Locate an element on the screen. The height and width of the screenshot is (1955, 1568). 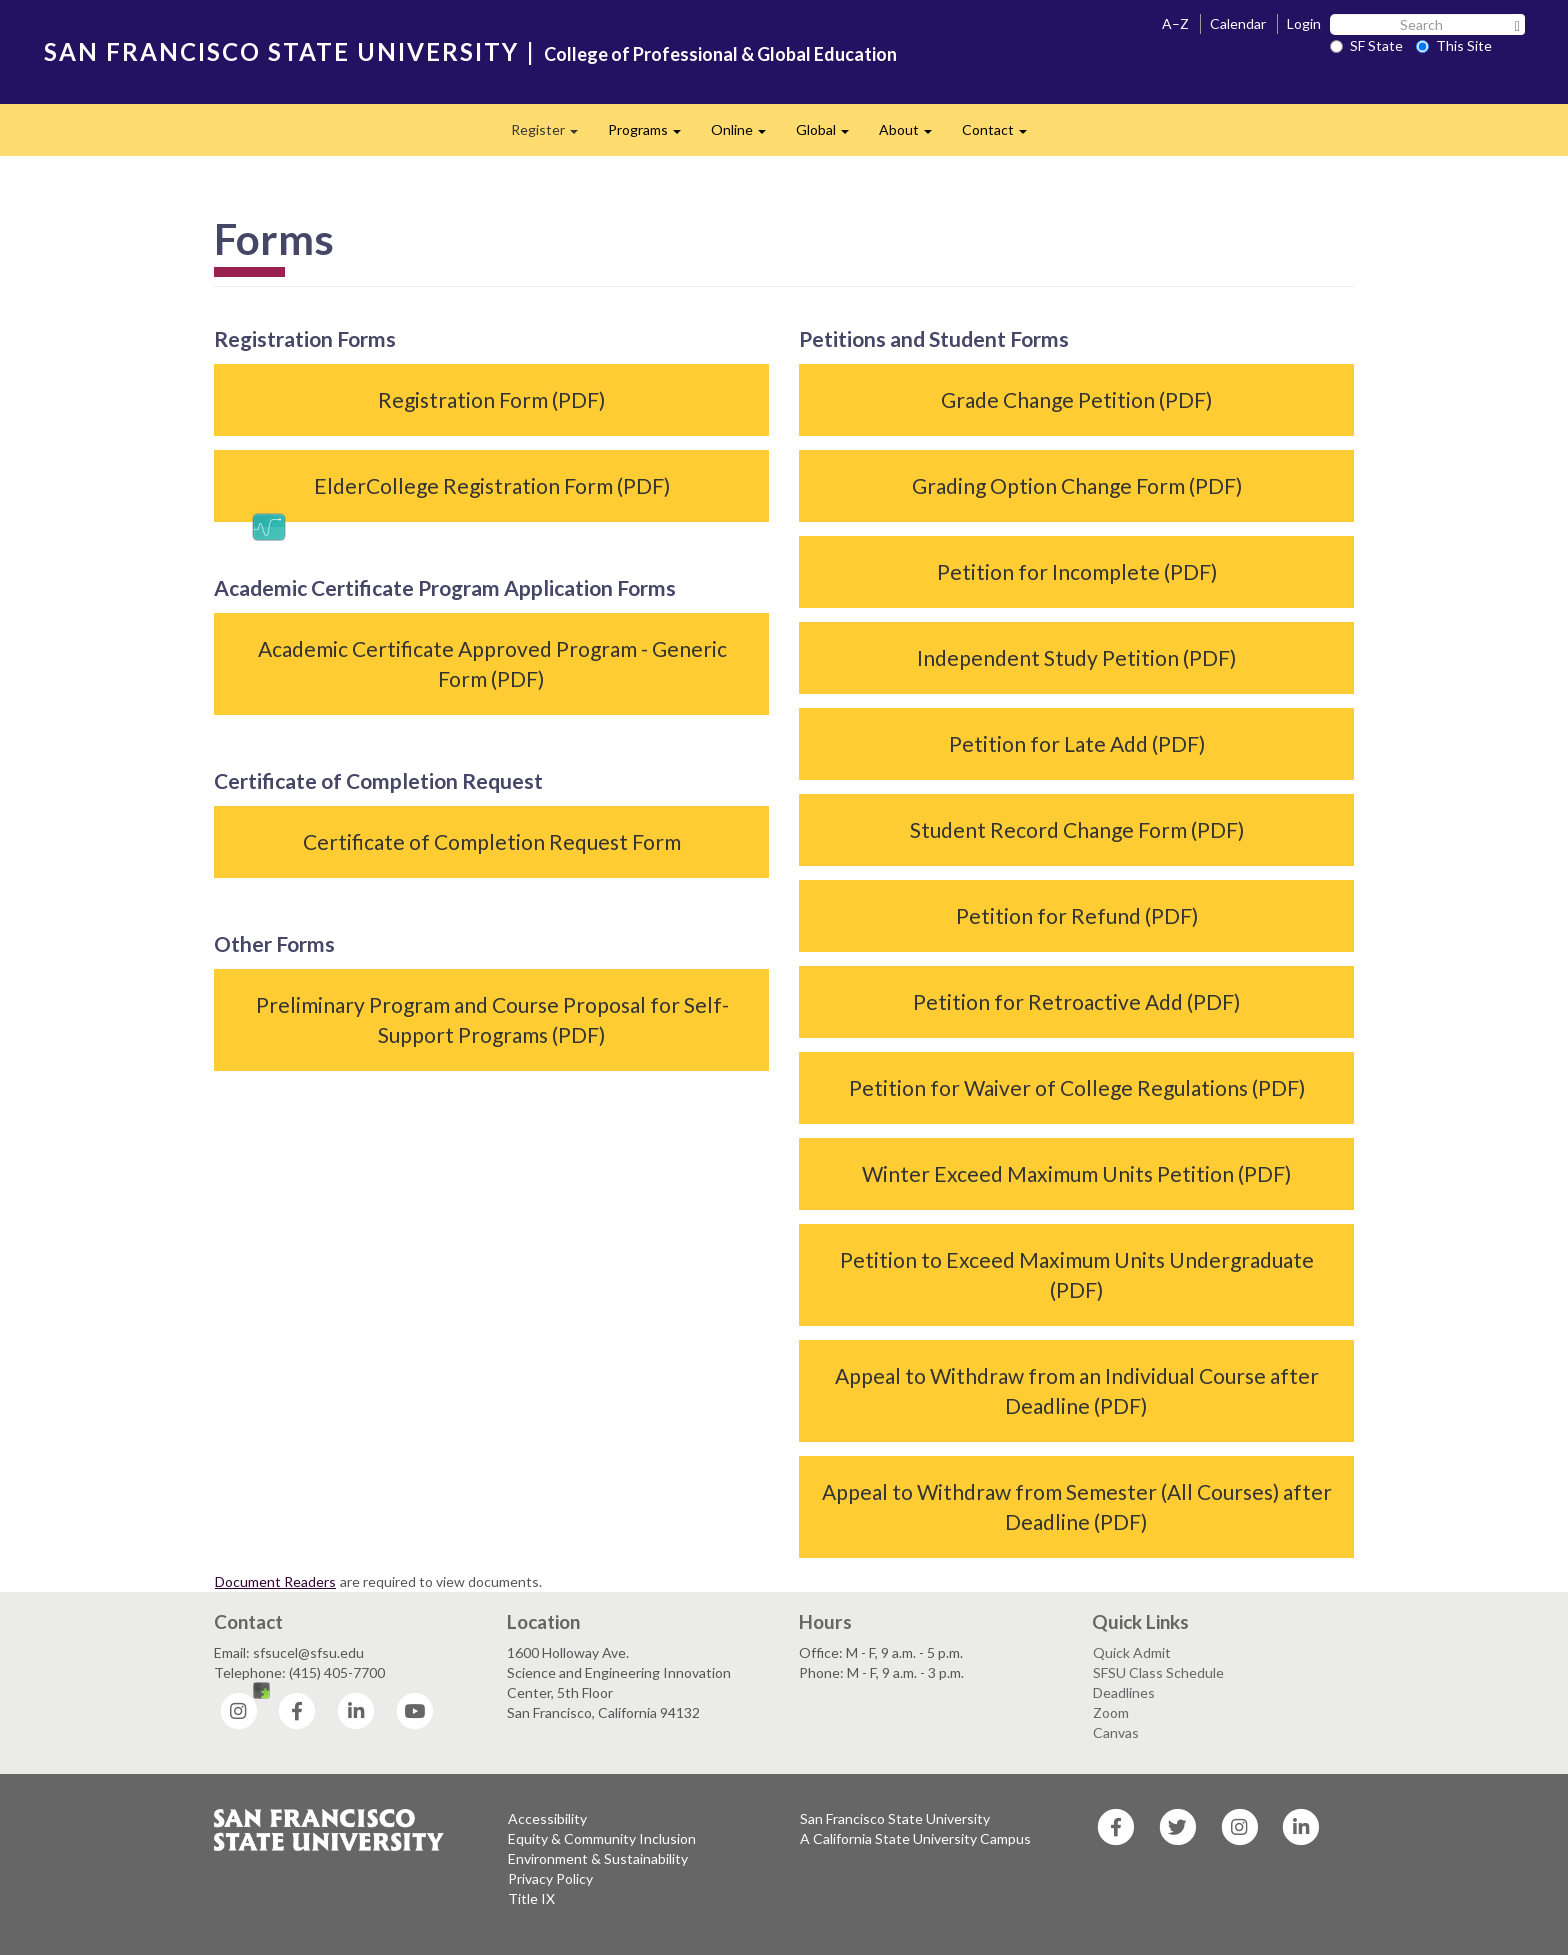
open system resource monitor is located at coordinates (269, 527).